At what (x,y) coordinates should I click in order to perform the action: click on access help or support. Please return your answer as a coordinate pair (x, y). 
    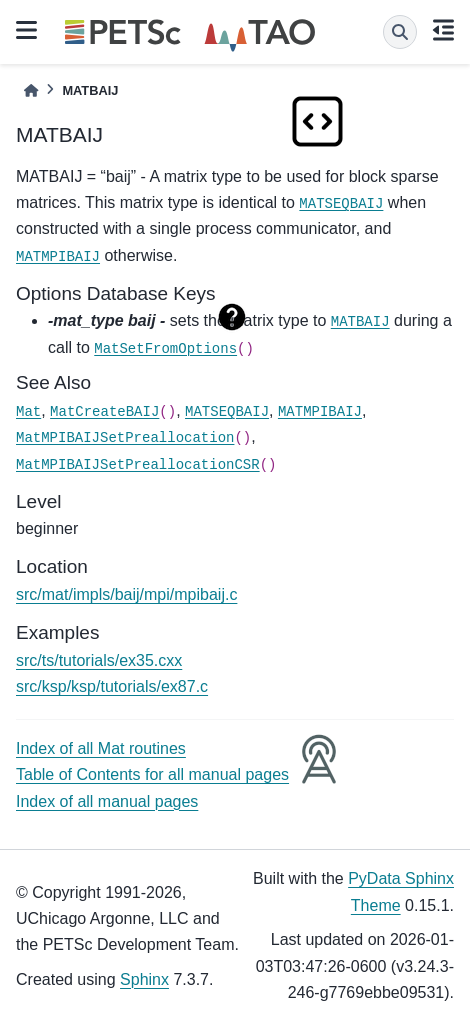
    Looking at the image, I should click on (232, 317).